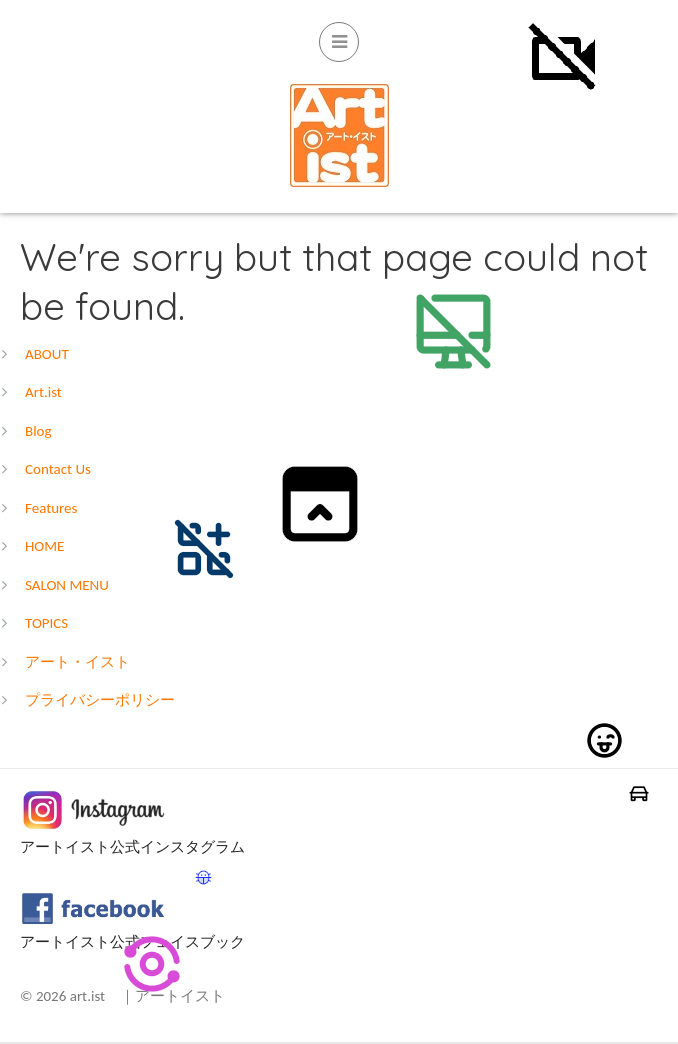 The width and height of the screenshot is (678, 1044). What do you see at coordinates (152, 964) in the screenshot?
I see `analyze data or run diagnostics` at bounding box center [152, 964].